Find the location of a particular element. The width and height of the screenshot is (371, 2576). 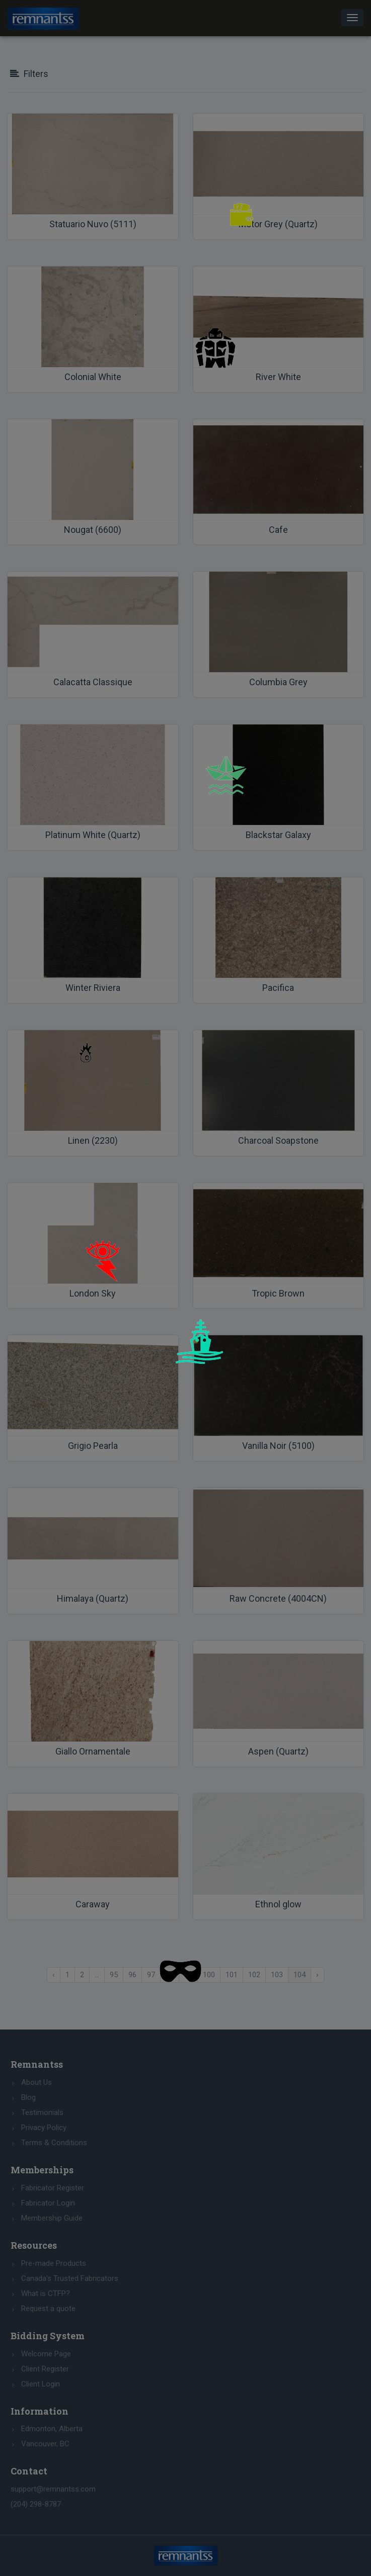

send a message or note is located at coordinates (226, 775).